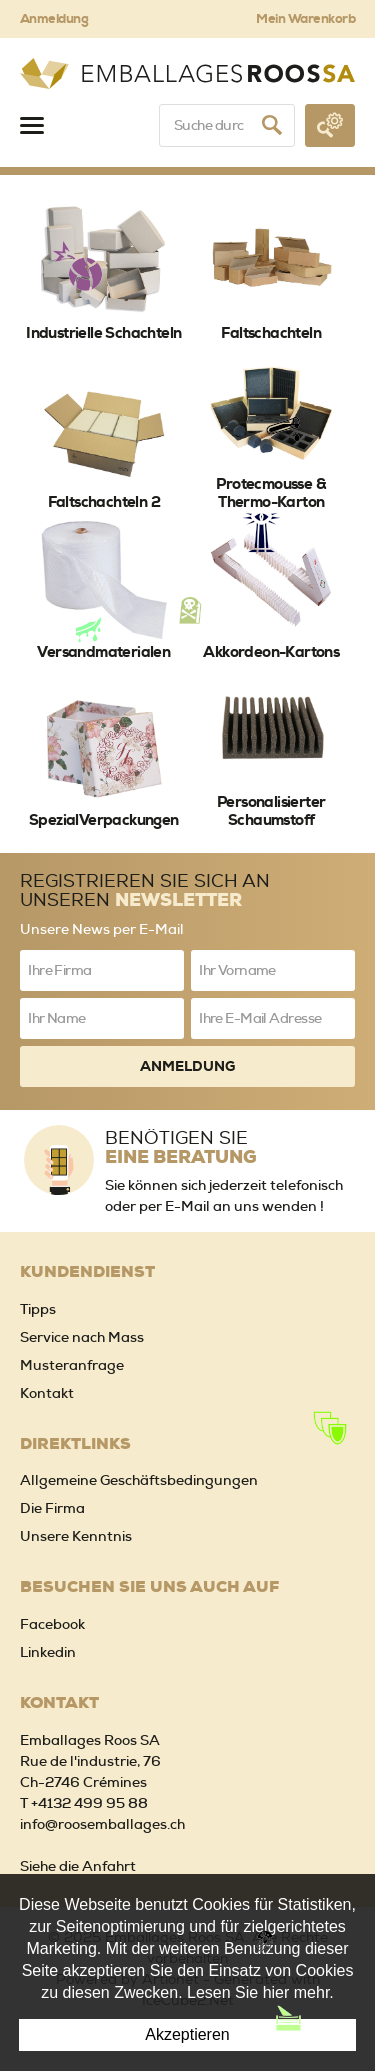 The width and height of the screenshot is (375, 2071). What do you see at coordinates (189, 610) in the screenshot?
I see `indicates a defeated pirate character or game over state` at bounding box center [189, 610].